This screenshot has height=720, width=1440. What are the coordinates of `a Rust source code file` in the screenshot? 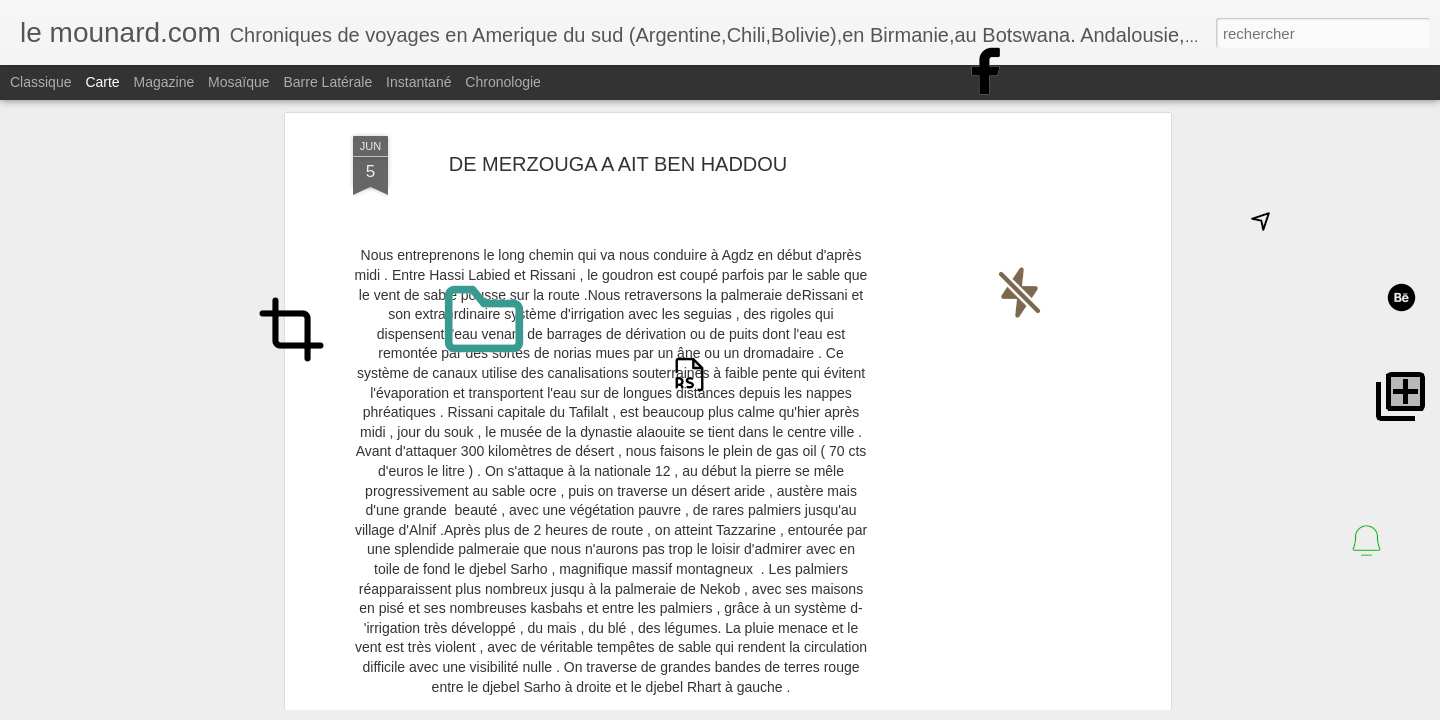 It's located at (689, 374).